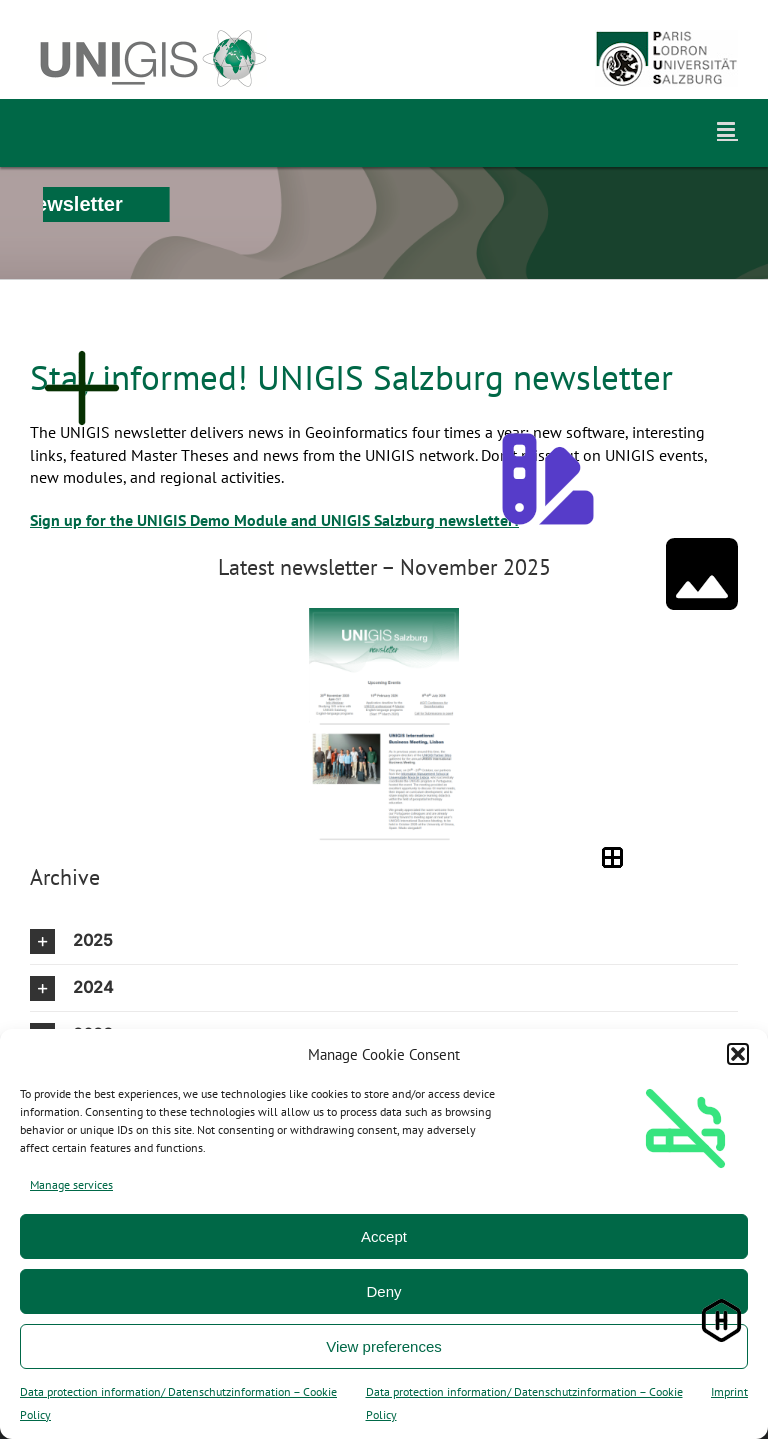 Image resolution: width=768 pixels, height=1439 pixels. What do you see at coordinates (548, 479) in the screenshot?
I see `open color palette or theme options` at bounding box center [548, 479].